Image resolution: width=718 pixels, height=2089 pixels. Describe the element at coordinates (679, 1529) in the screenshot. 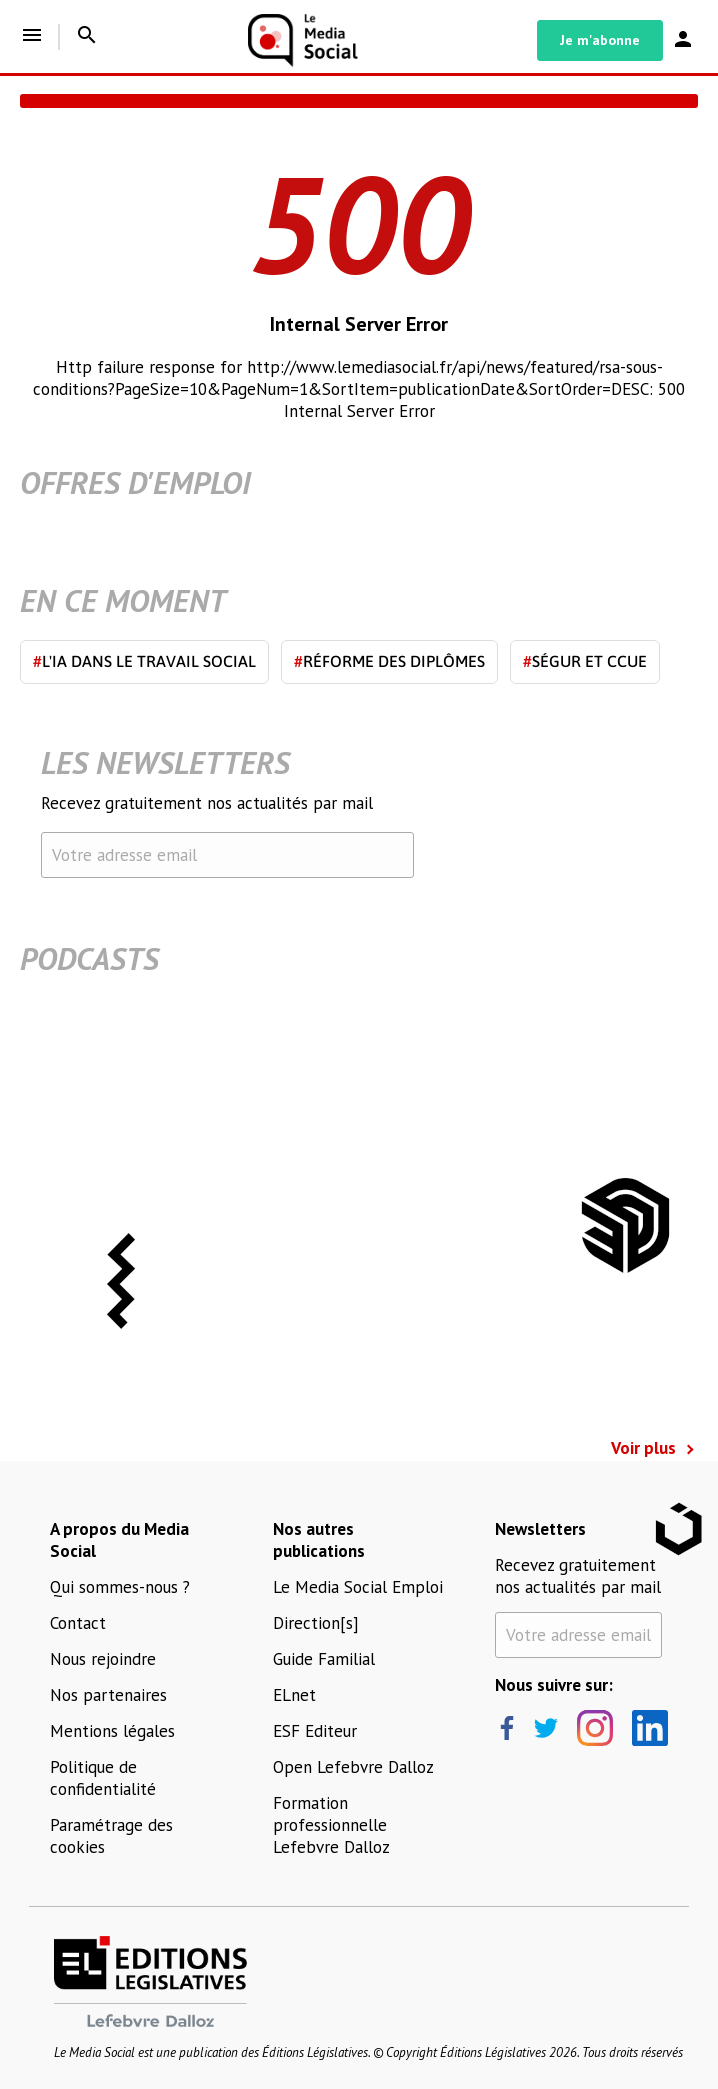

I see `UIkit framework logo` at that location.